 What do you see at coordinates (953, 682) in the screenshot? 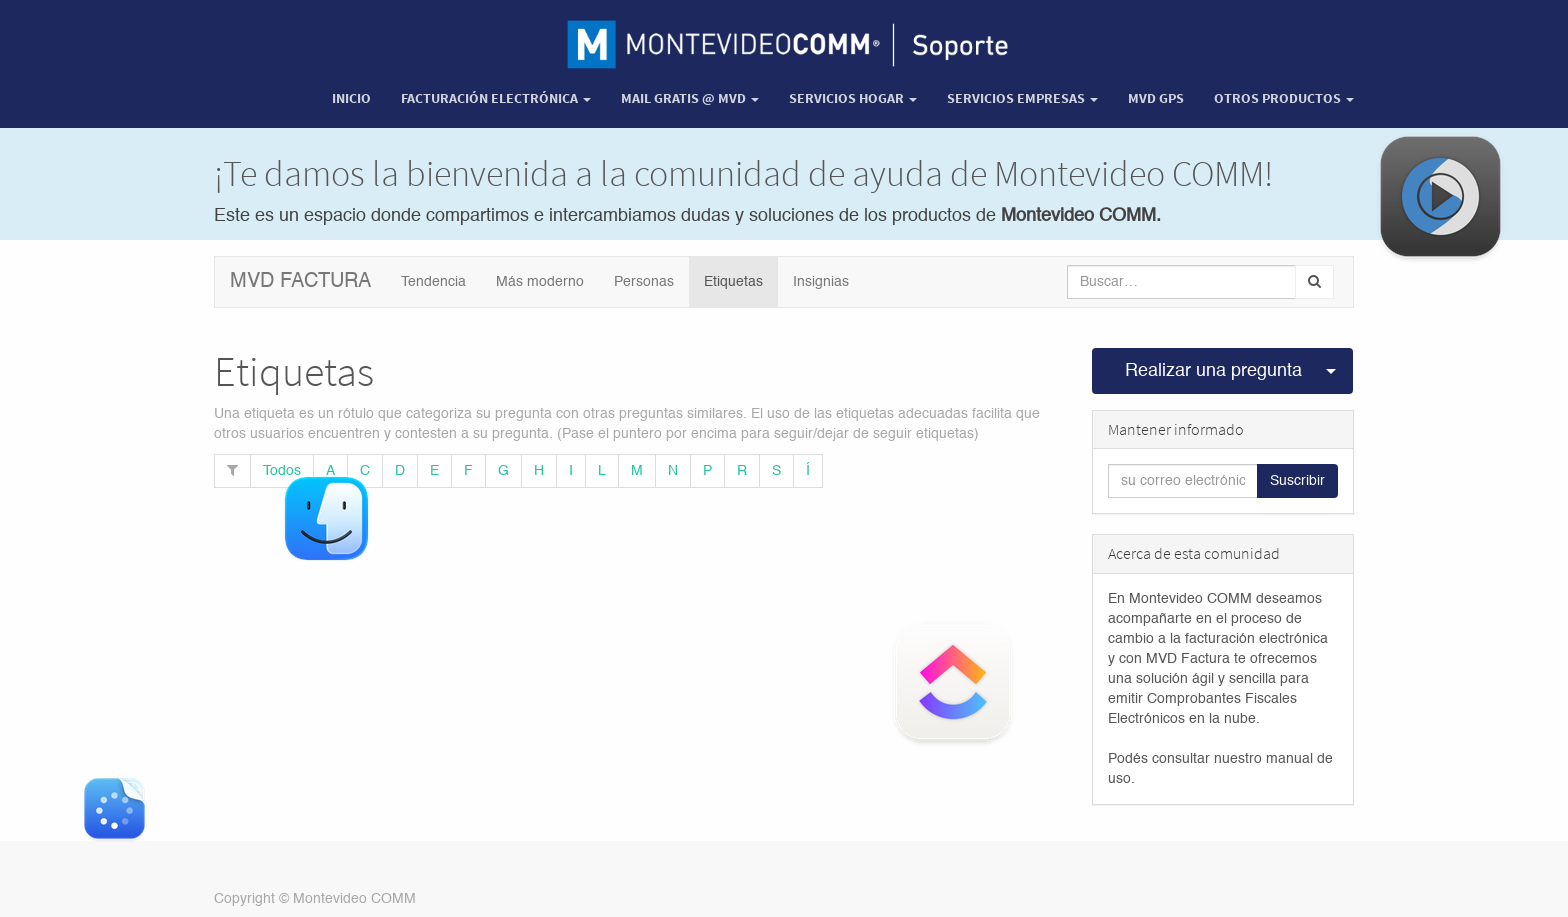
I see `open ClickUp app` at bounding box center [953, 682].